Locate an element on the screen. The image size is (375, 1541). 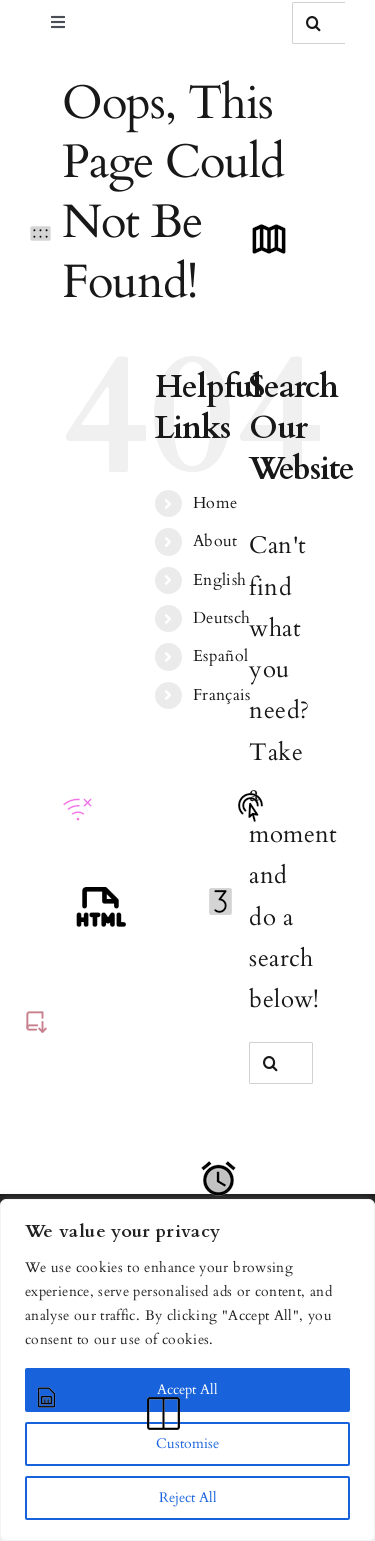
indicates step three in a multi-step process is located at coordinates (220, 901).